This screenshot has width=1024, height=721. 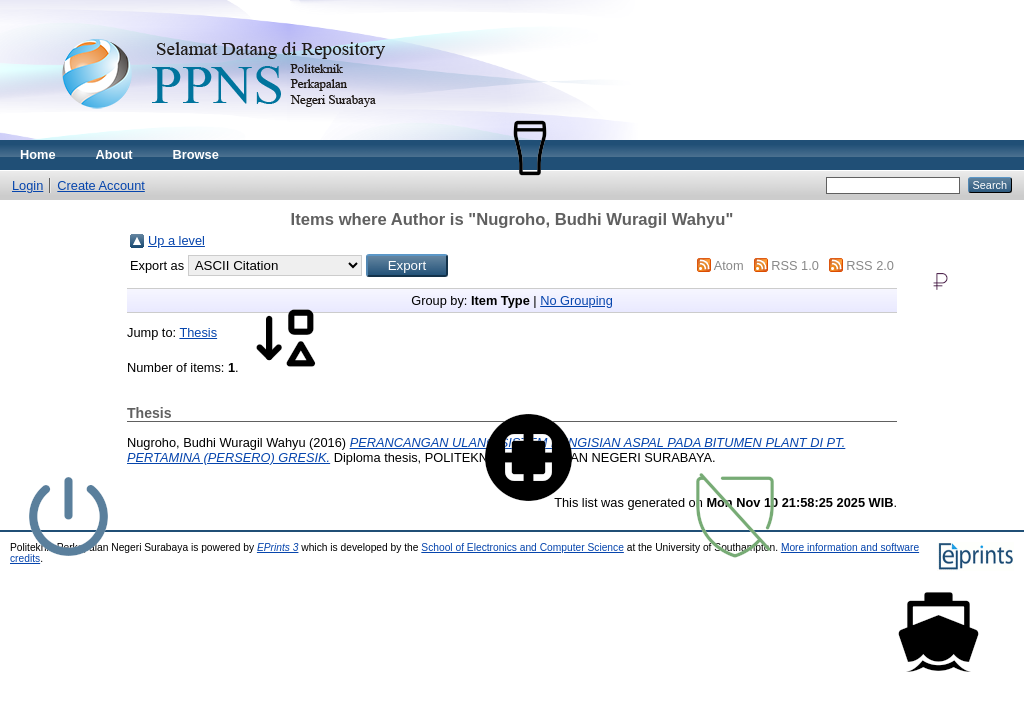 What do you see at coordinates (68, 516) in the screenshot?
I see `turn off or shut down the device` at bounding box center [68, 516].